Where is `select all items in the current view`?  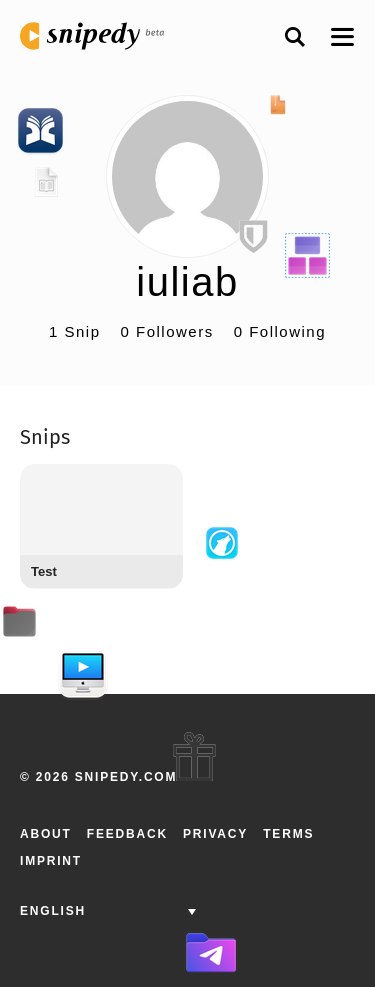
select all items in the current view is located at coordinates (307, 255).